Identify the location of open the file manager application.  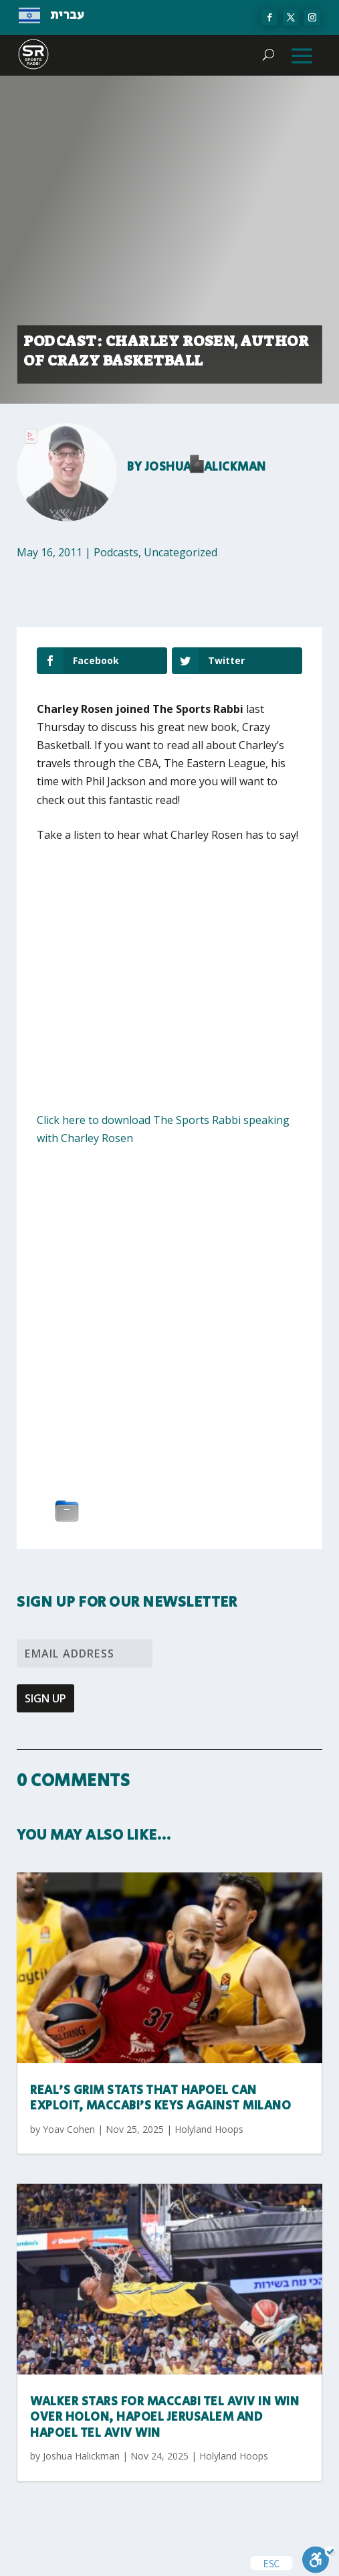
(67, 1511).